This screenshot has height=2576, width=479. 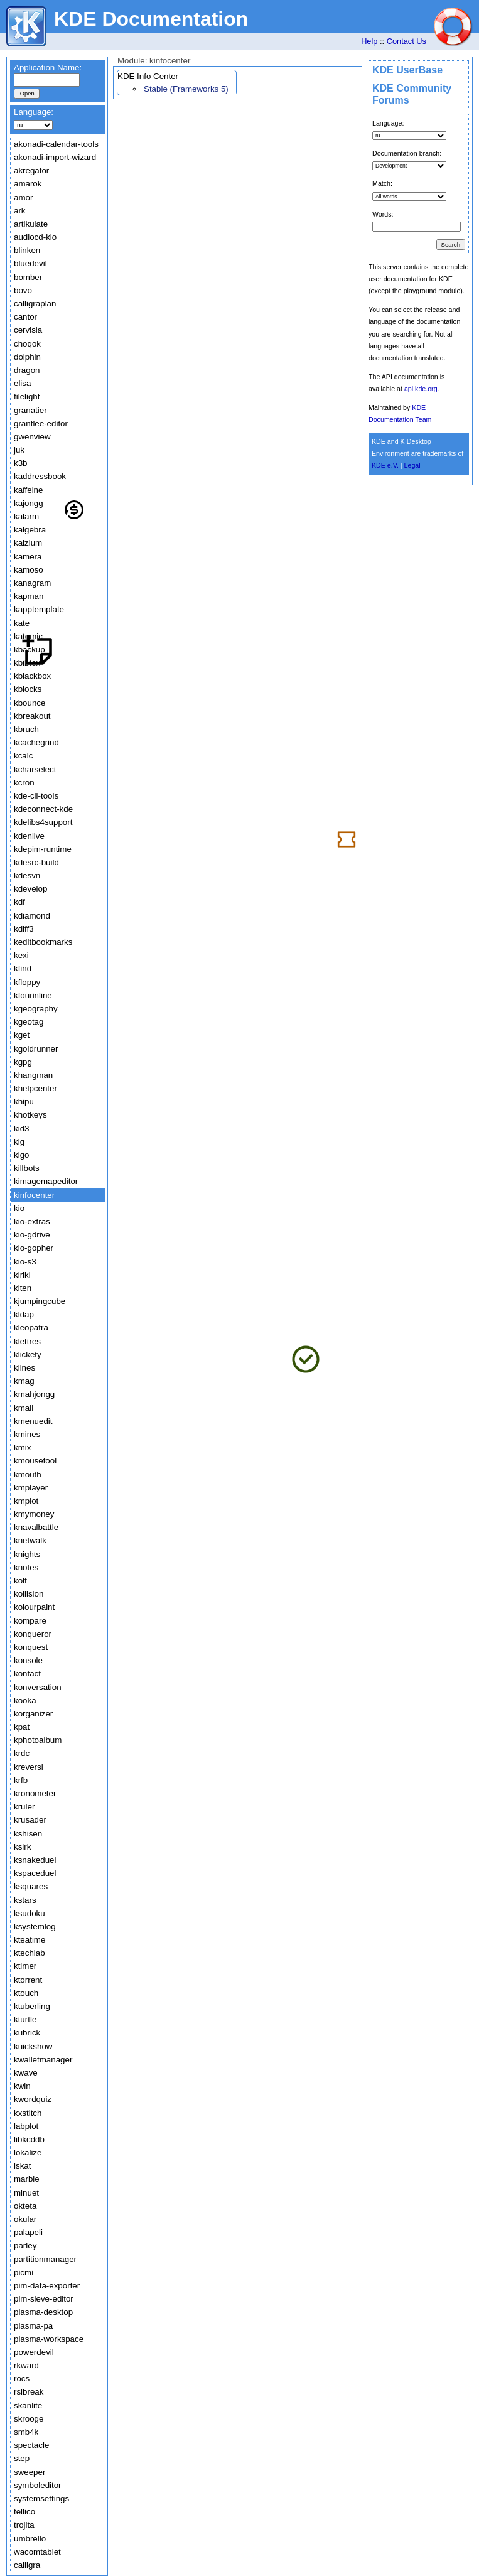 I want to click on request a refund for a purchase, so click(x=74, y=510).